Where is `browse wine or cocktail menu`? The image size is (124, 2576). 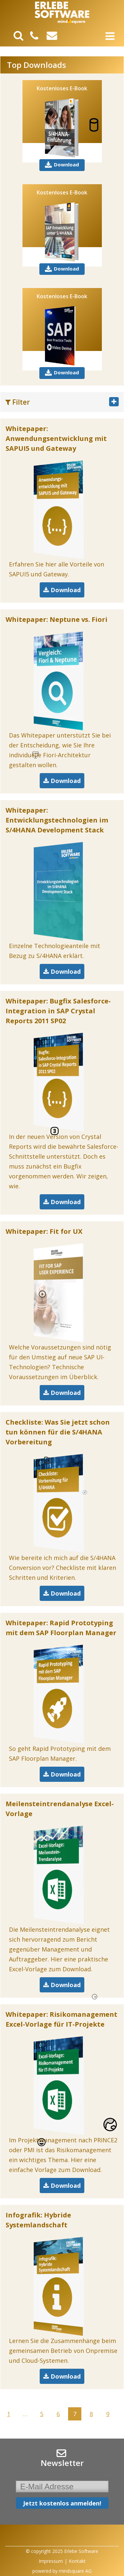
browse wine or cocktail menu is located at coordinates (35, 755).